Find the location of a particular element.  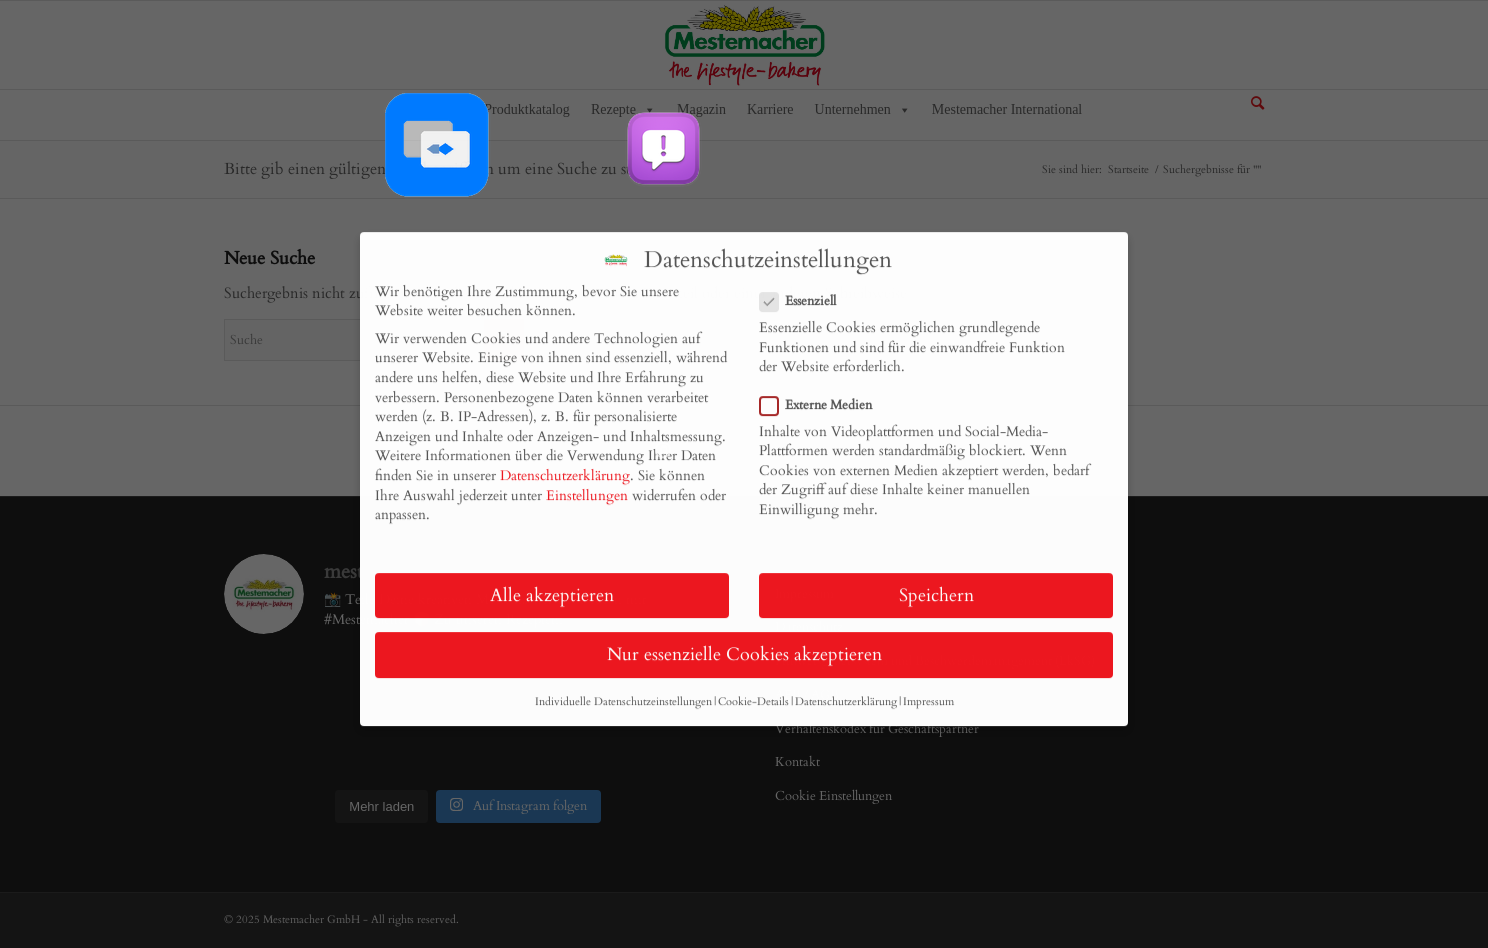

access your music library is located at coordinates (663, 450).